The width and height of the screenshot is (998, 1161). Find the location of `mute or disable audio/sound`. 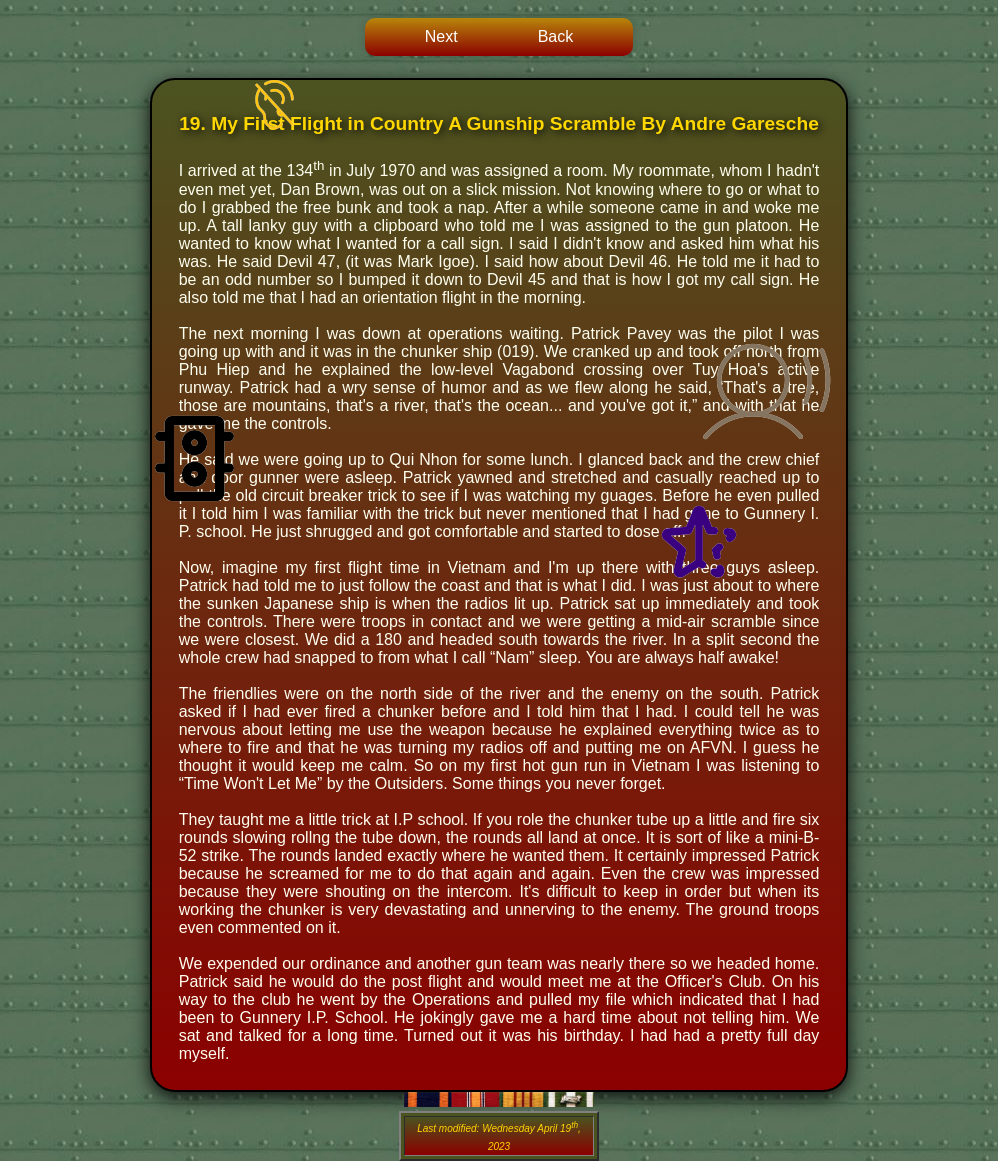

mute or disable audio/sound is located at coordinates (274, 104).